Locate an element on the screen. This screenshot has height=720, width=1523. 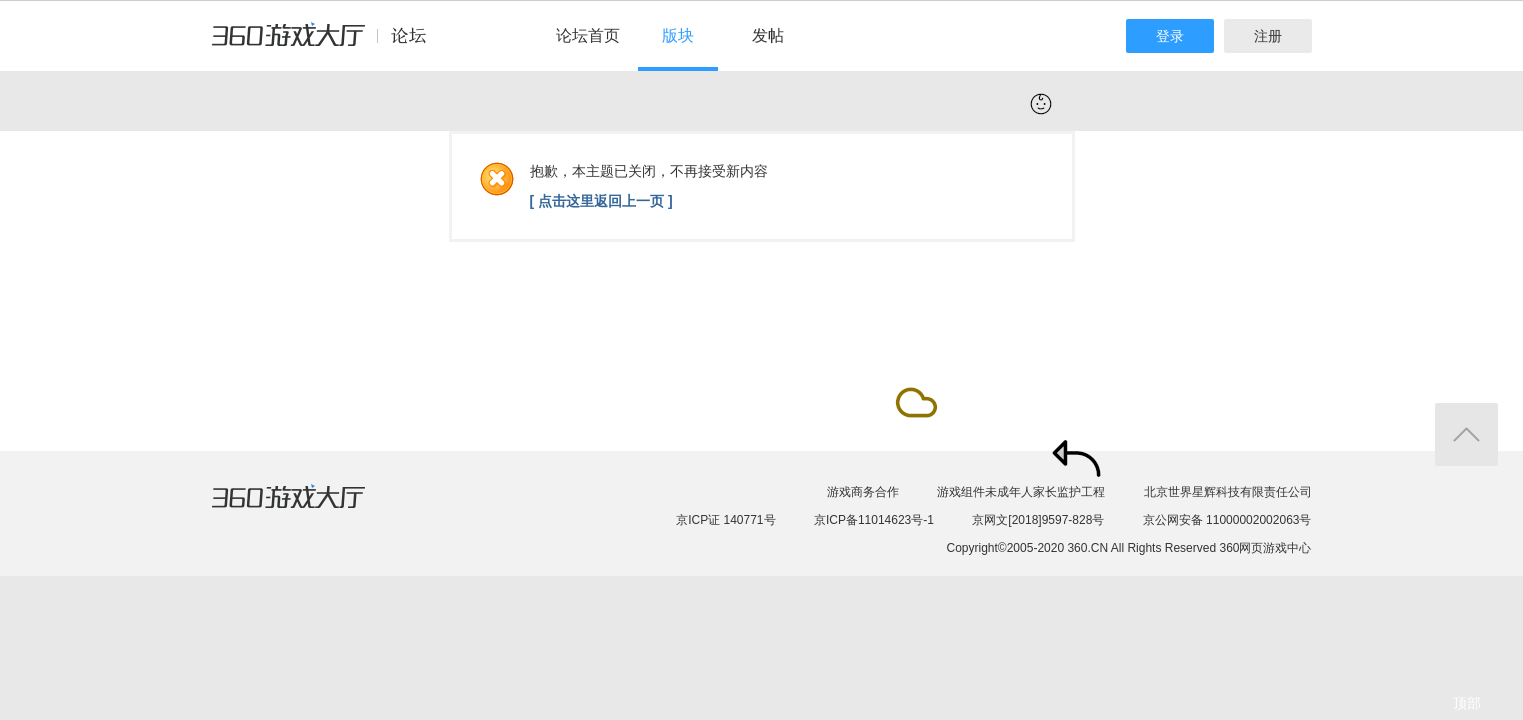
reply to a message is located at coordinates (1076, 458).